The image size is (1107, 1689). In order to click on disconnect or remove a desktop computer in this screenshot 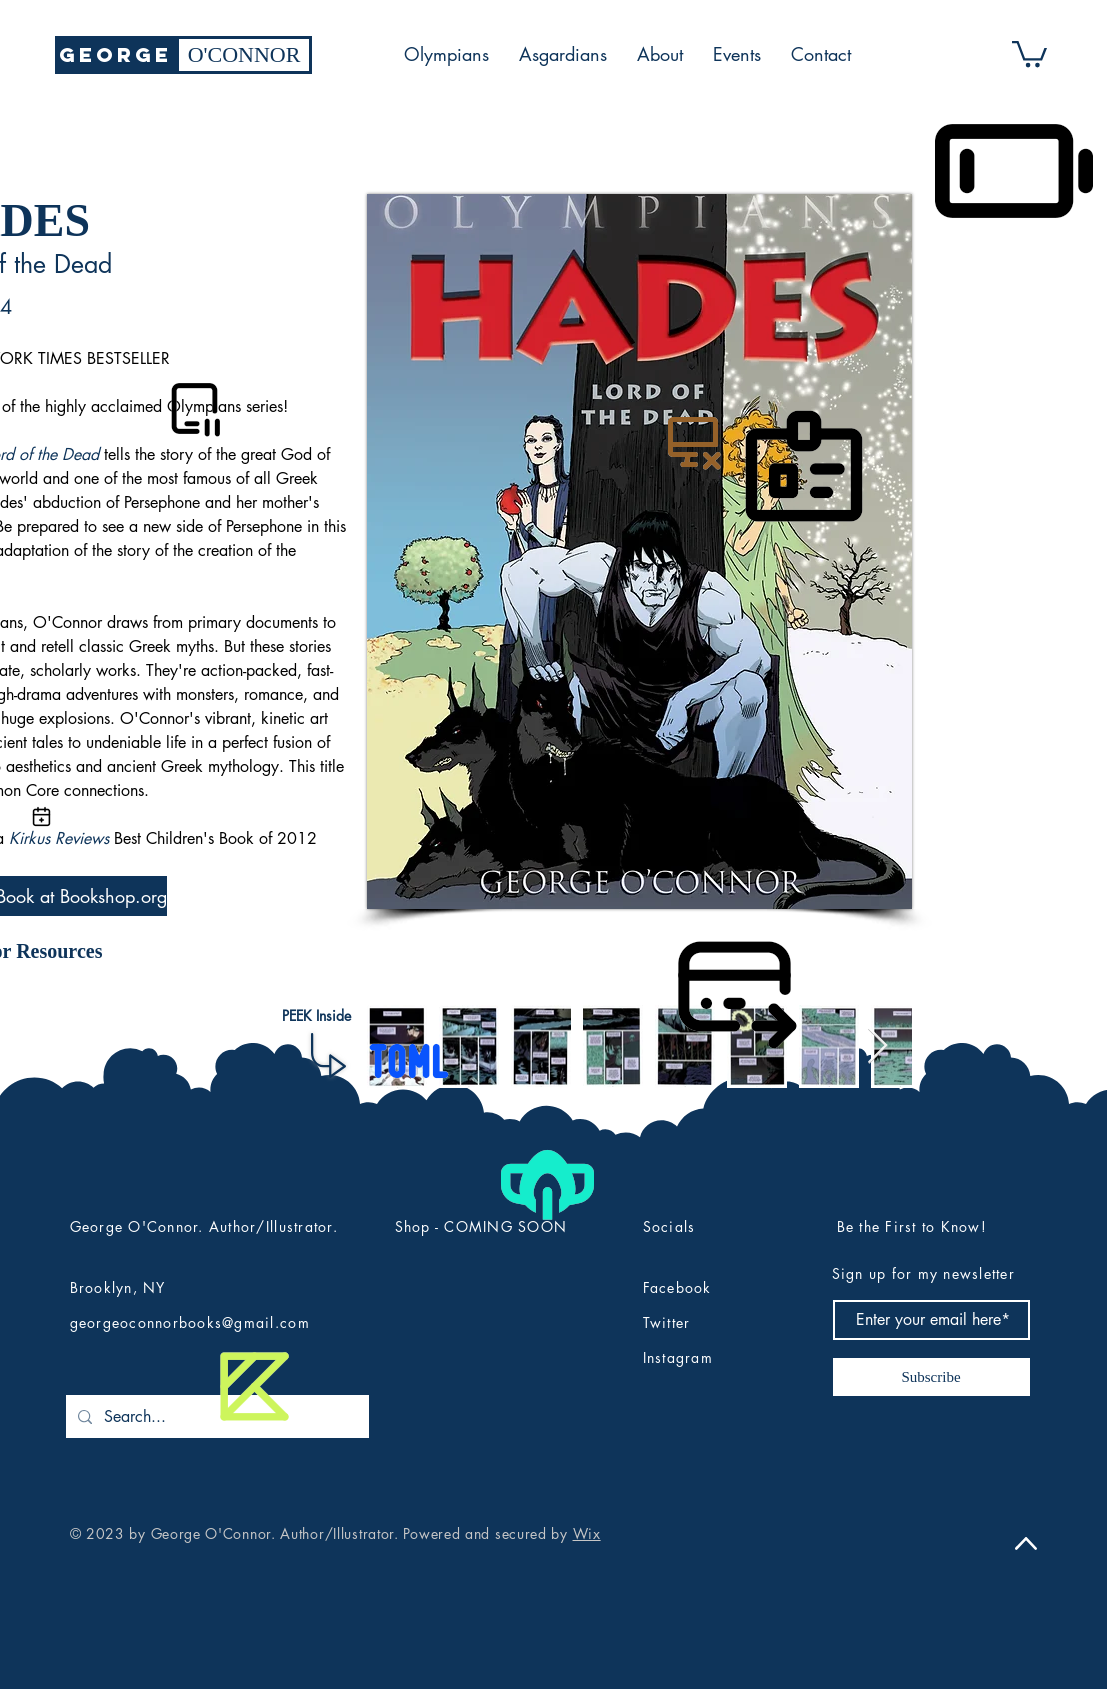, I will do `click(693, 442)`.